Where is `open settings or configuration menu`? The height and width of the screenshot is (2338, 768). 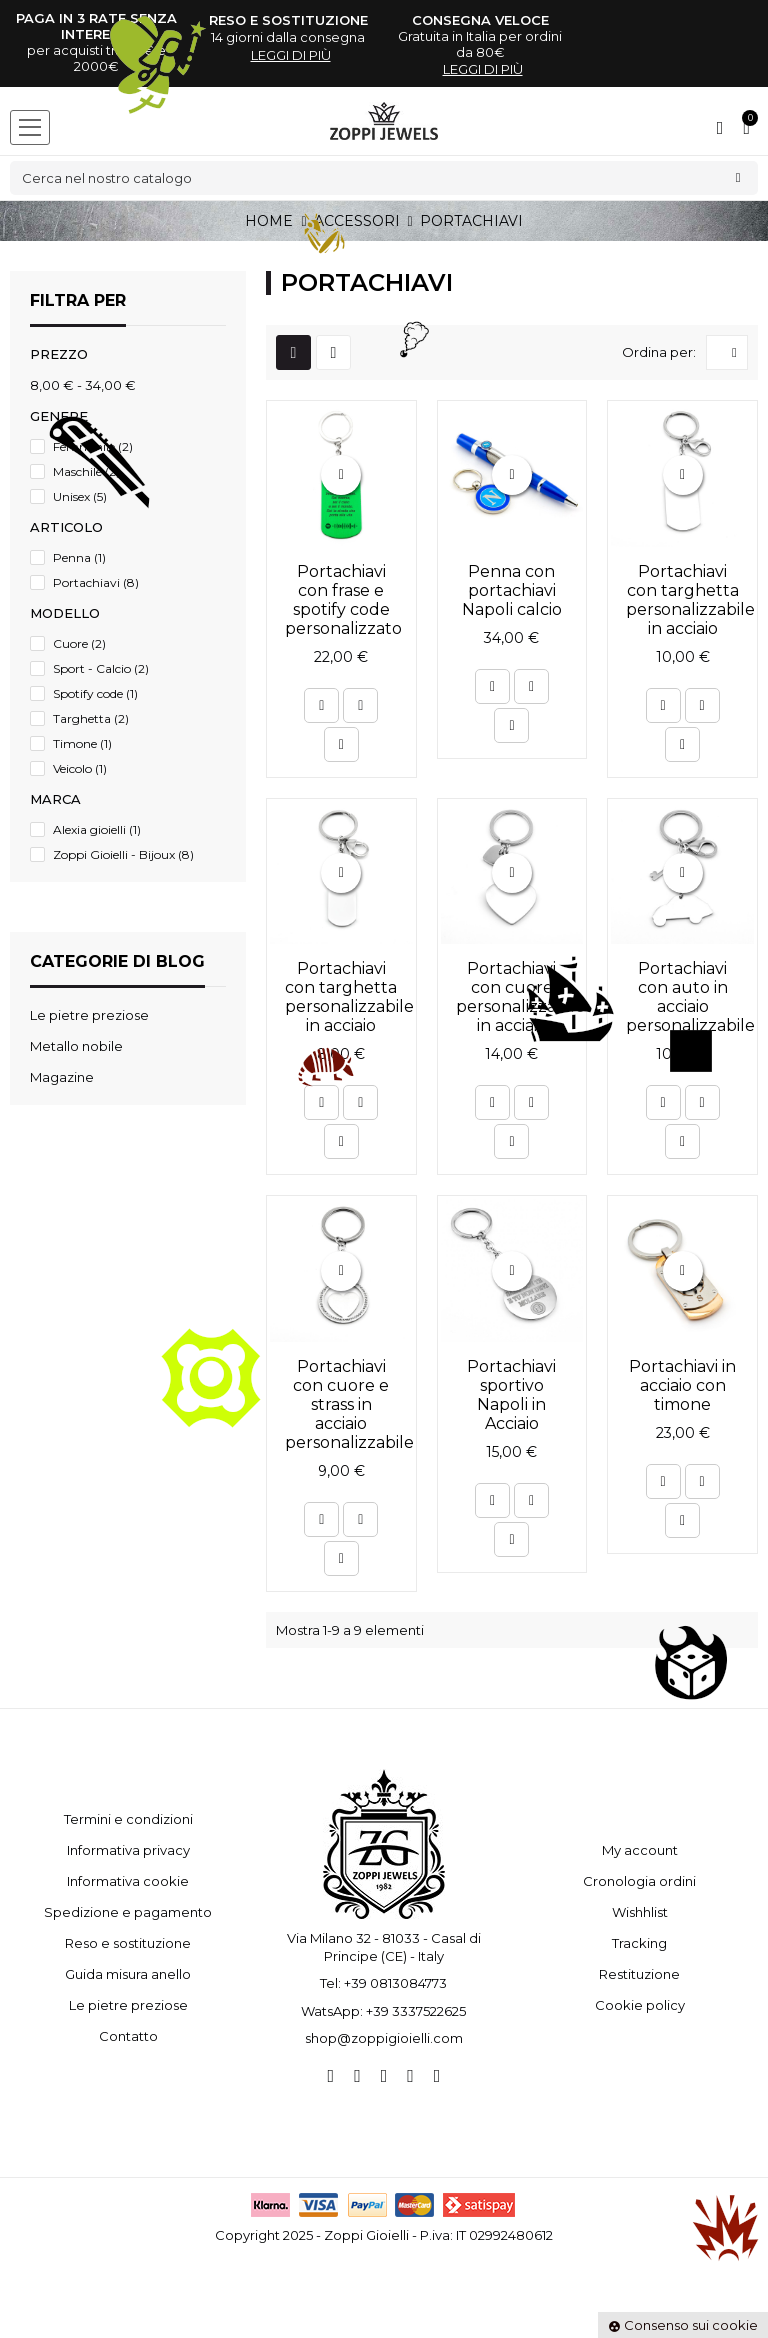 open settings or configuration menu is located at coordinates (211, 1378).